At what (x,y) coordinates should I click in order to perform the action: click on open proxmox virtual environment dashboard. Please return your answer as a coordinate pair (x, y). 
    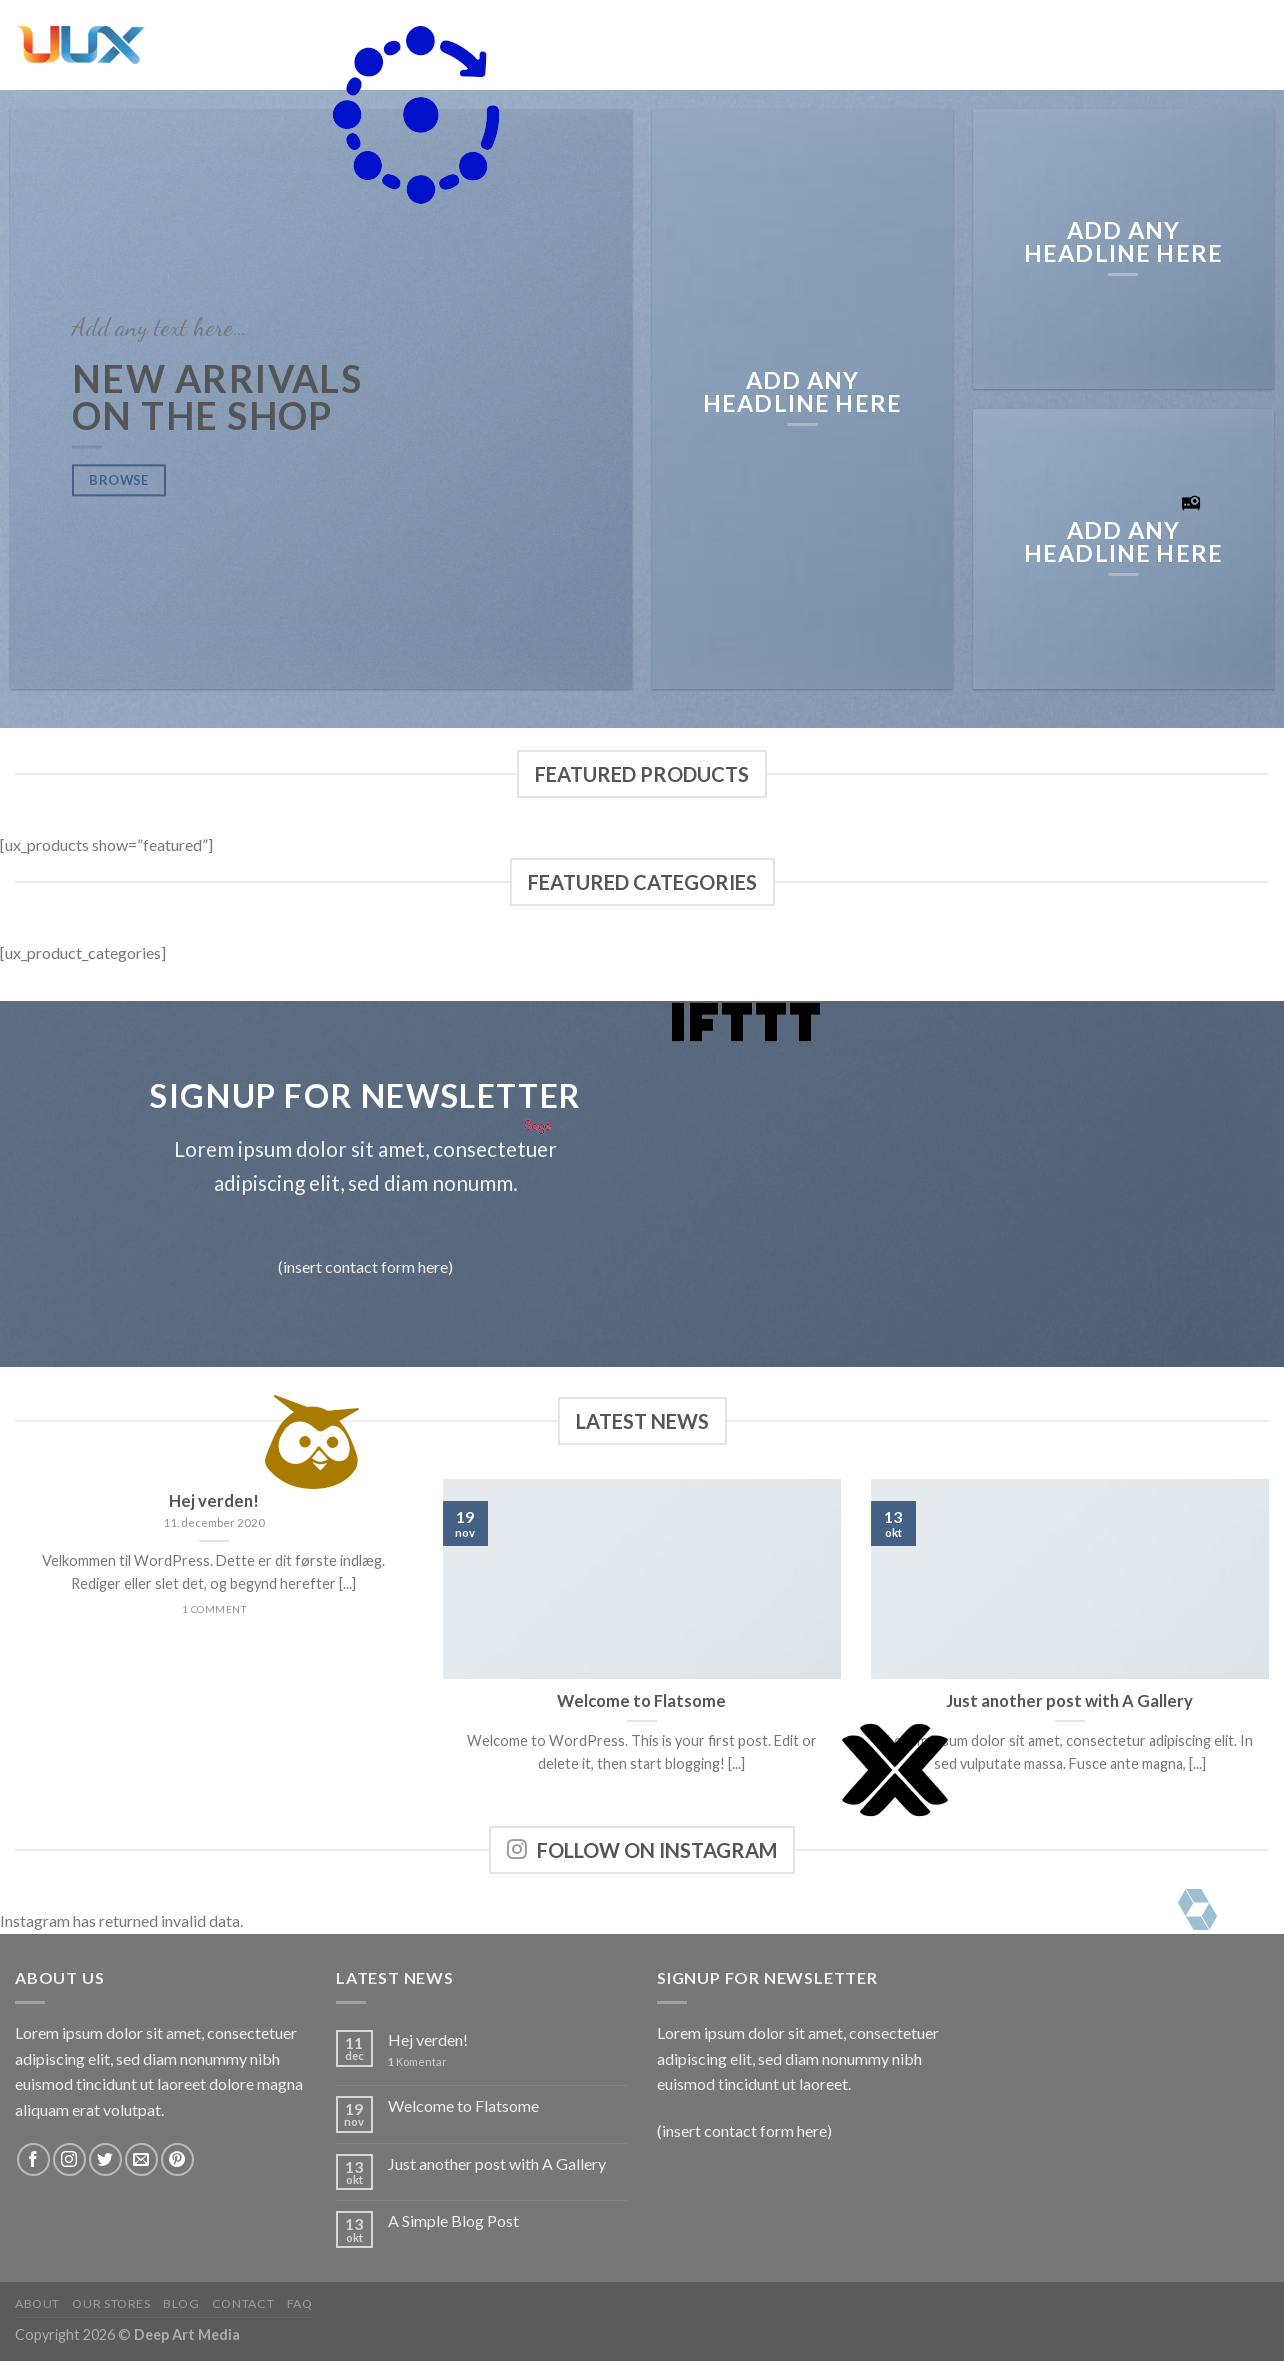
    Looking at the image, I should click on (895, 1770).